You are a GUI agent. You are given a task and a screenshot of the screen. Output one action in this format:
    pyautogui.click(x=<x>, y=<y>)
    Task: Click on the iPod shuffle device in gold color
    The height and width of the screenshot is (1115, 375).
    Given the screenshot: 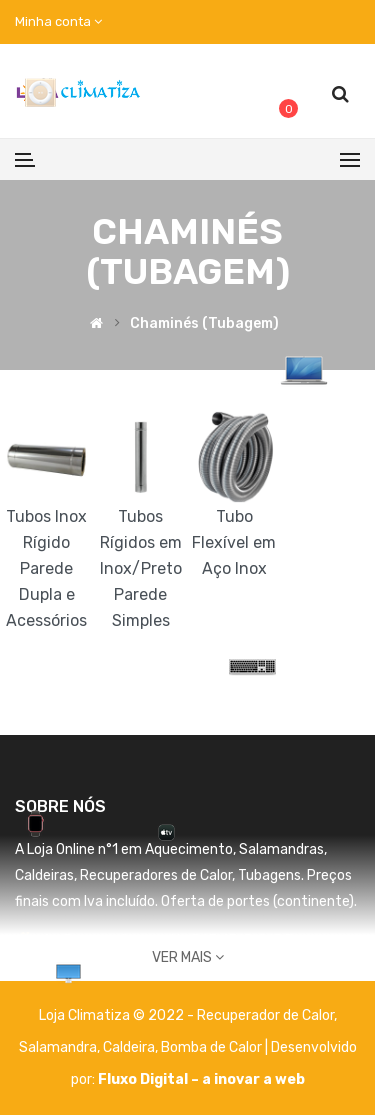 What is the action you would take?
    pyautogui.click(x=40, y=92)
    